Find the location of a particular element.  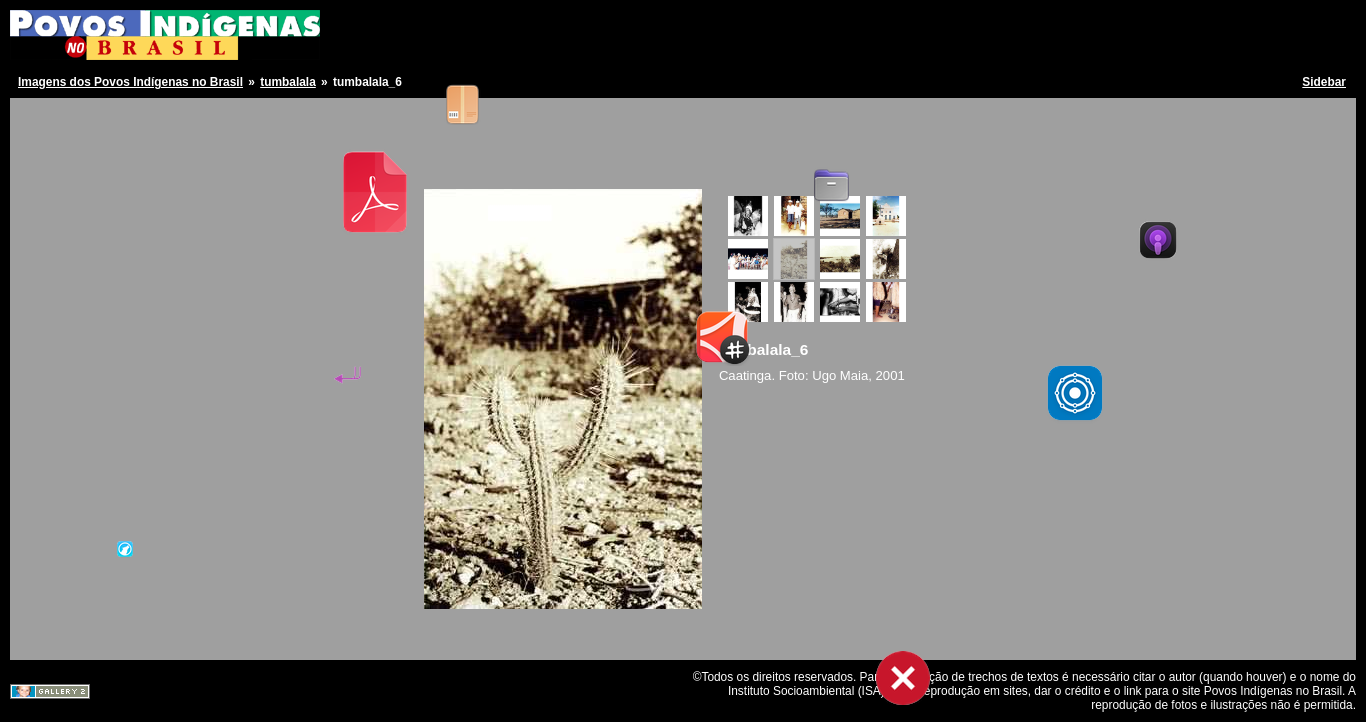

a compressed PDF document file is located at coordinates (375, 192).